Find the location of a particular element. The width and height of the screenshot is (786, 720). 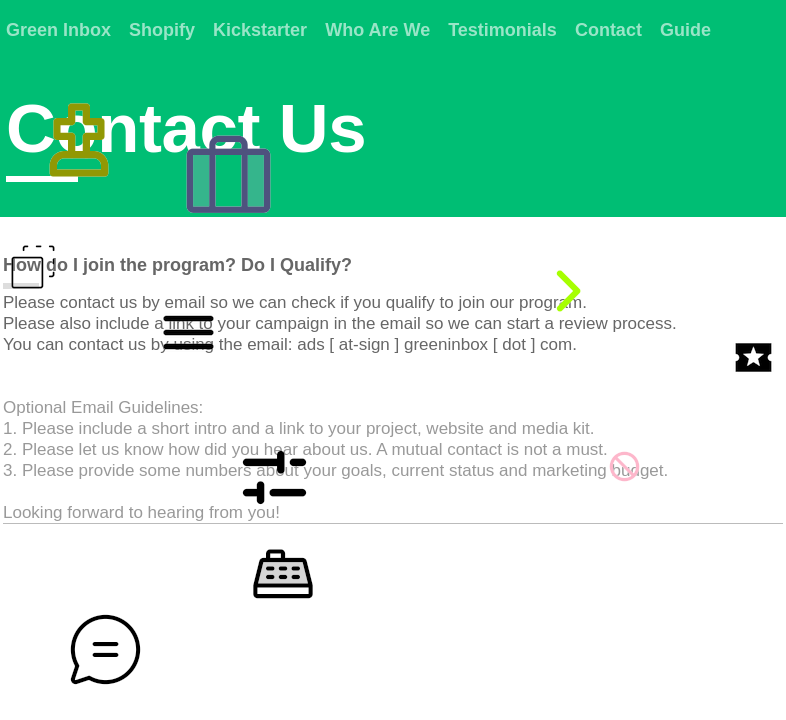

indicates a prohibited or blocked action is located at coordinates (624, 466).